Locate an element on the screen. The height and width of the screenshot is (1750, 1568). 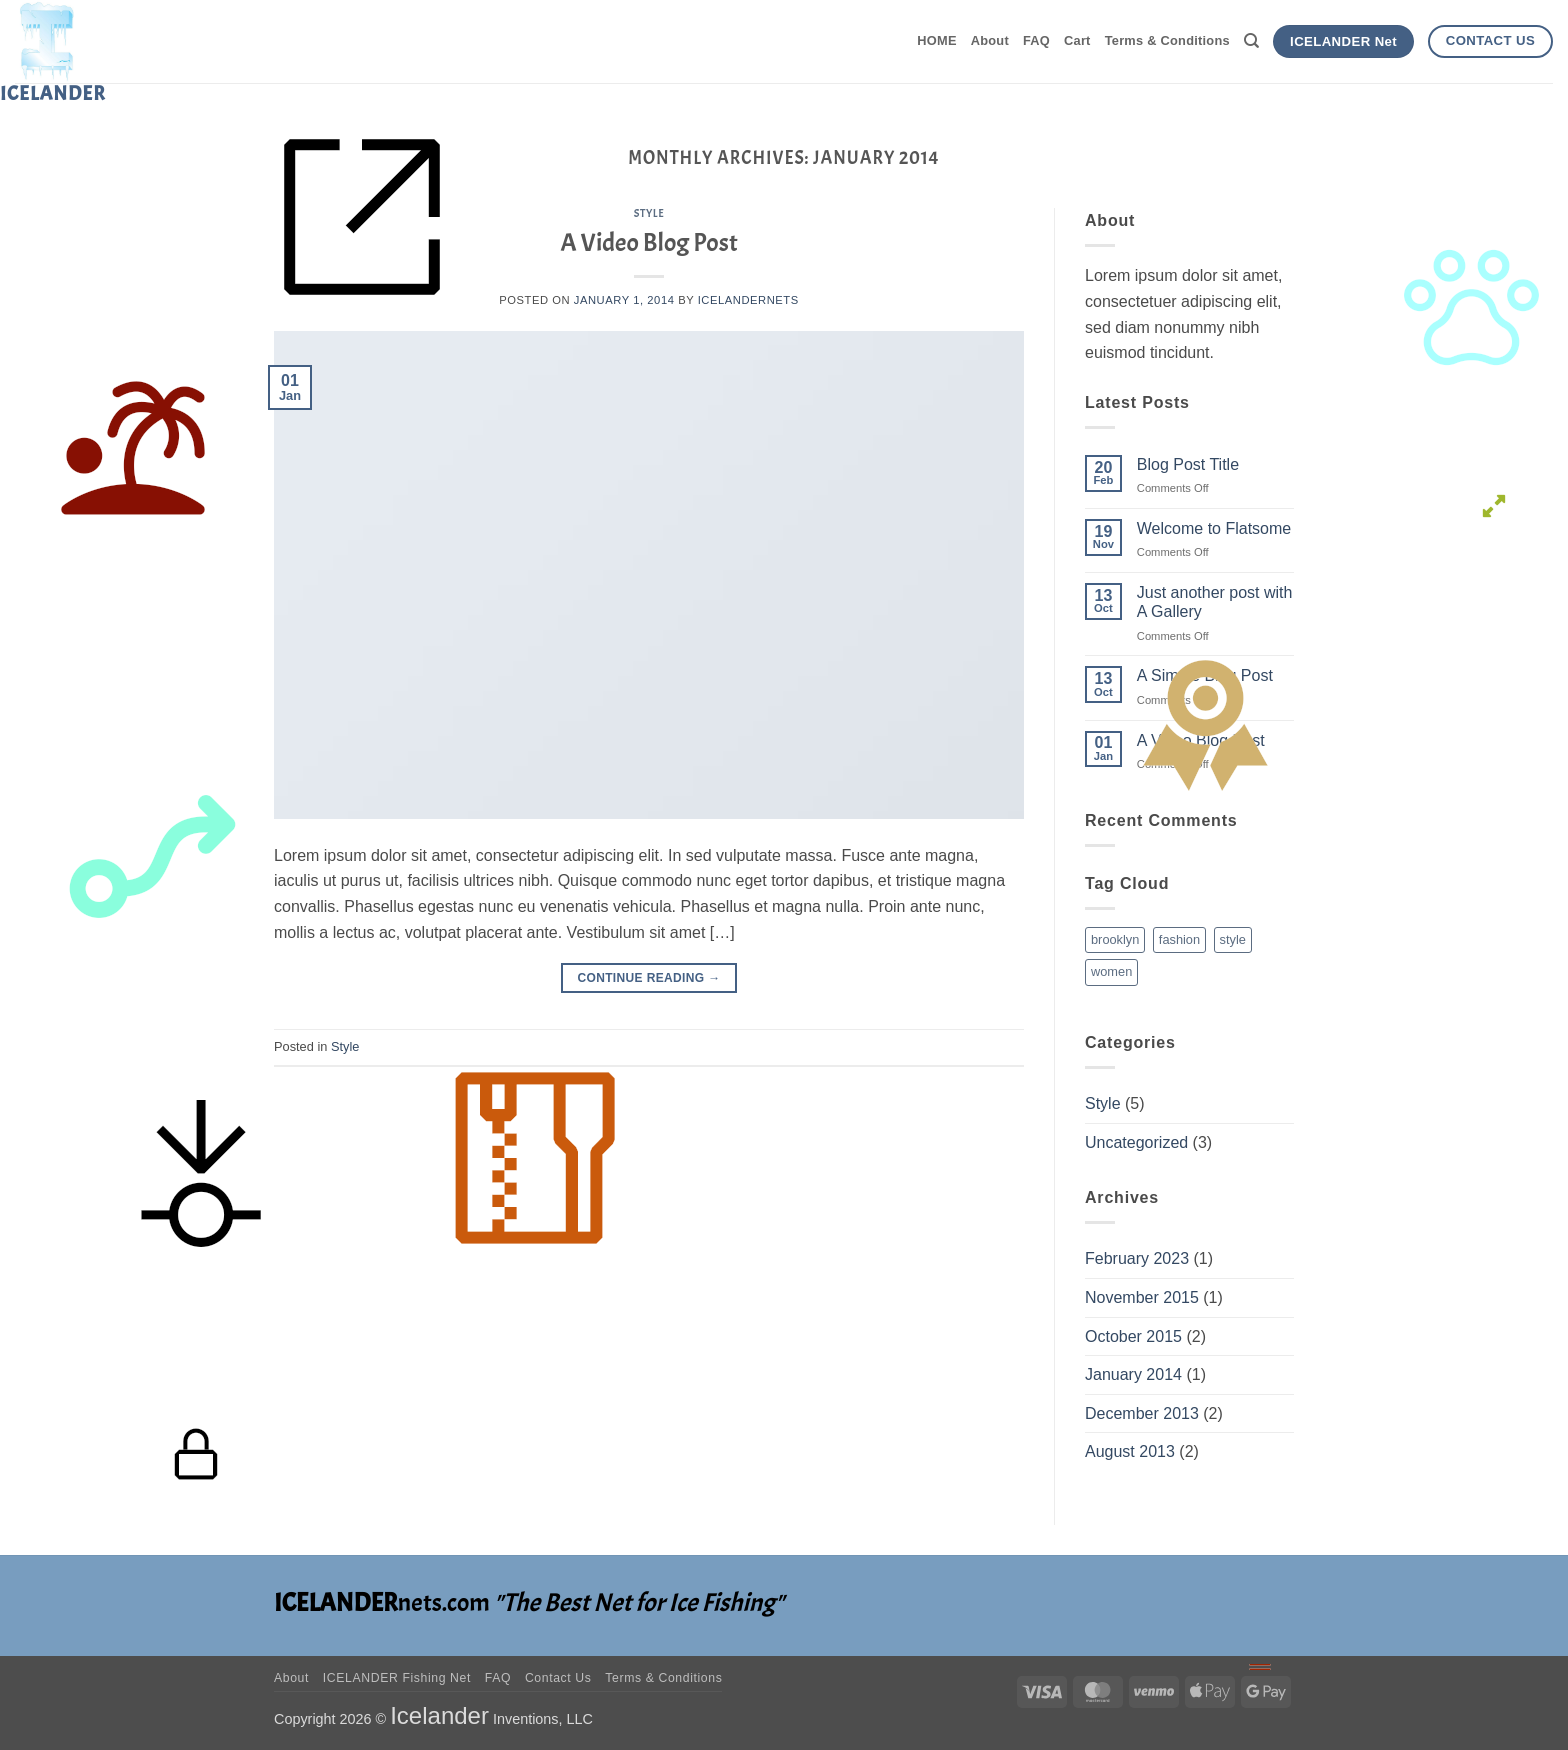
indicates an award or achievement is located at coordinates (1205, 723).